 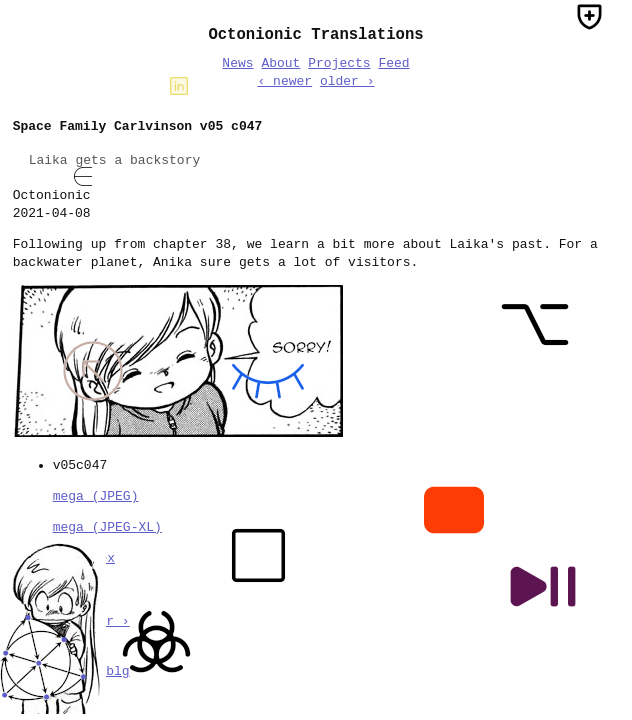 I want to click on access keyboard or input options, so click(x=535, y=322).